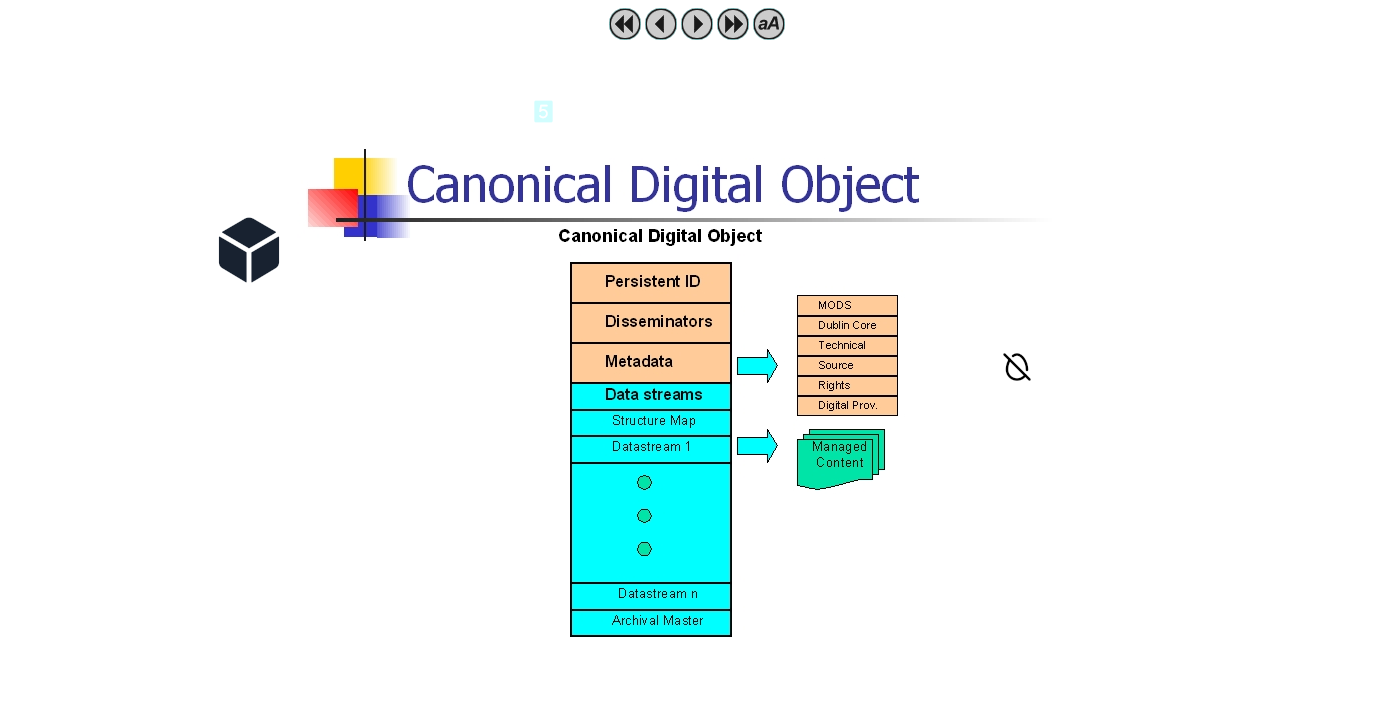  Describe the element at coordinates (1017, 367) in the screenshot. I see `indicates egg-free or no eggs` at that location.